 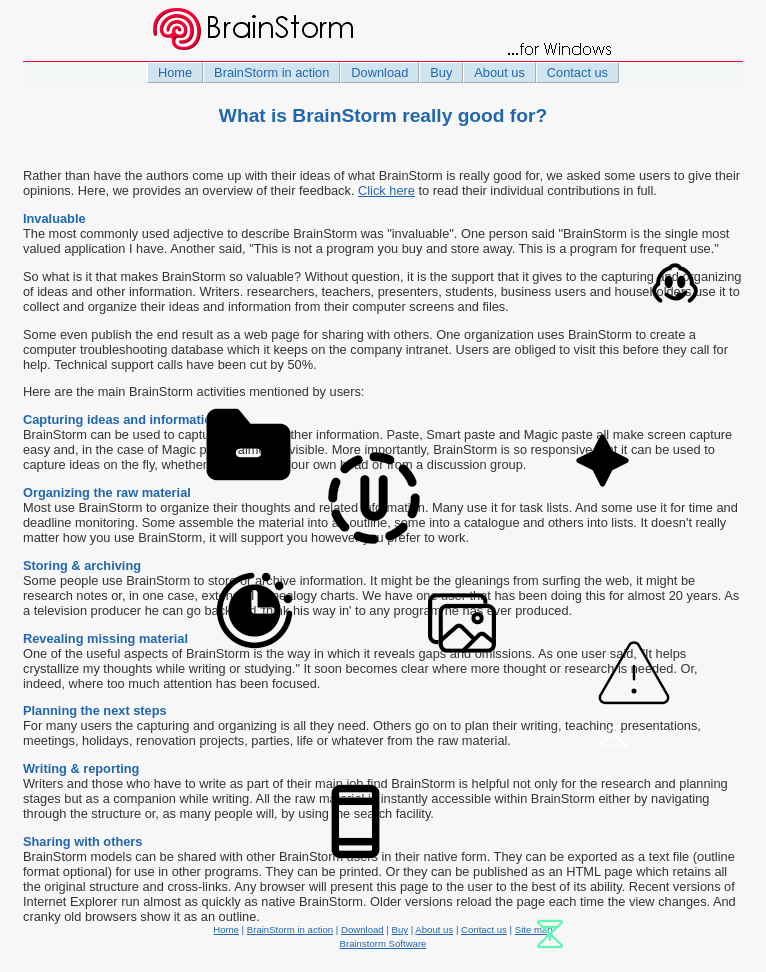 I want to click on view countdown timer, so click(x=254, y=610).